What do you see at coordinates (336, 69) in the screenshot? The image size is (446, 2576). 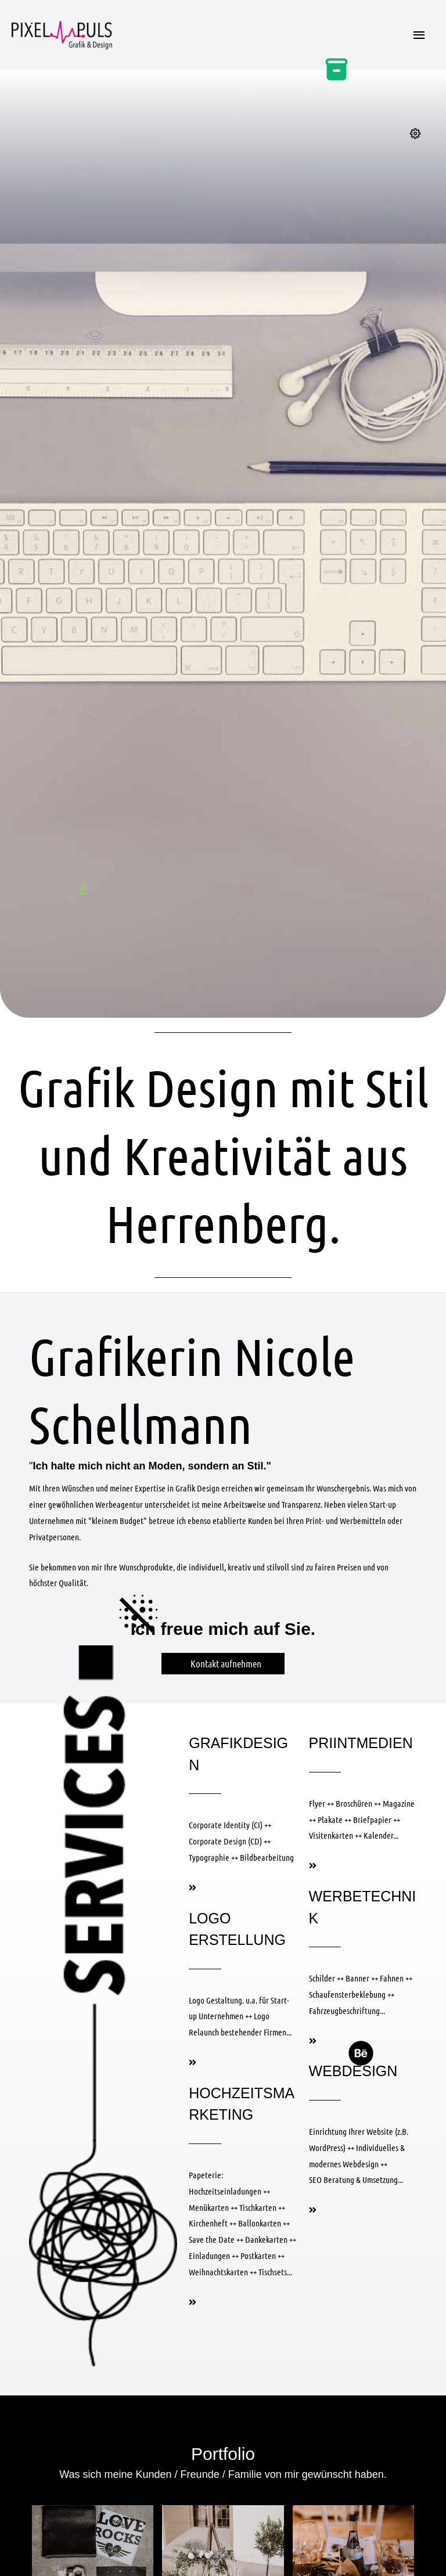 I see `archive selected items` at bounding box center [336, 69].